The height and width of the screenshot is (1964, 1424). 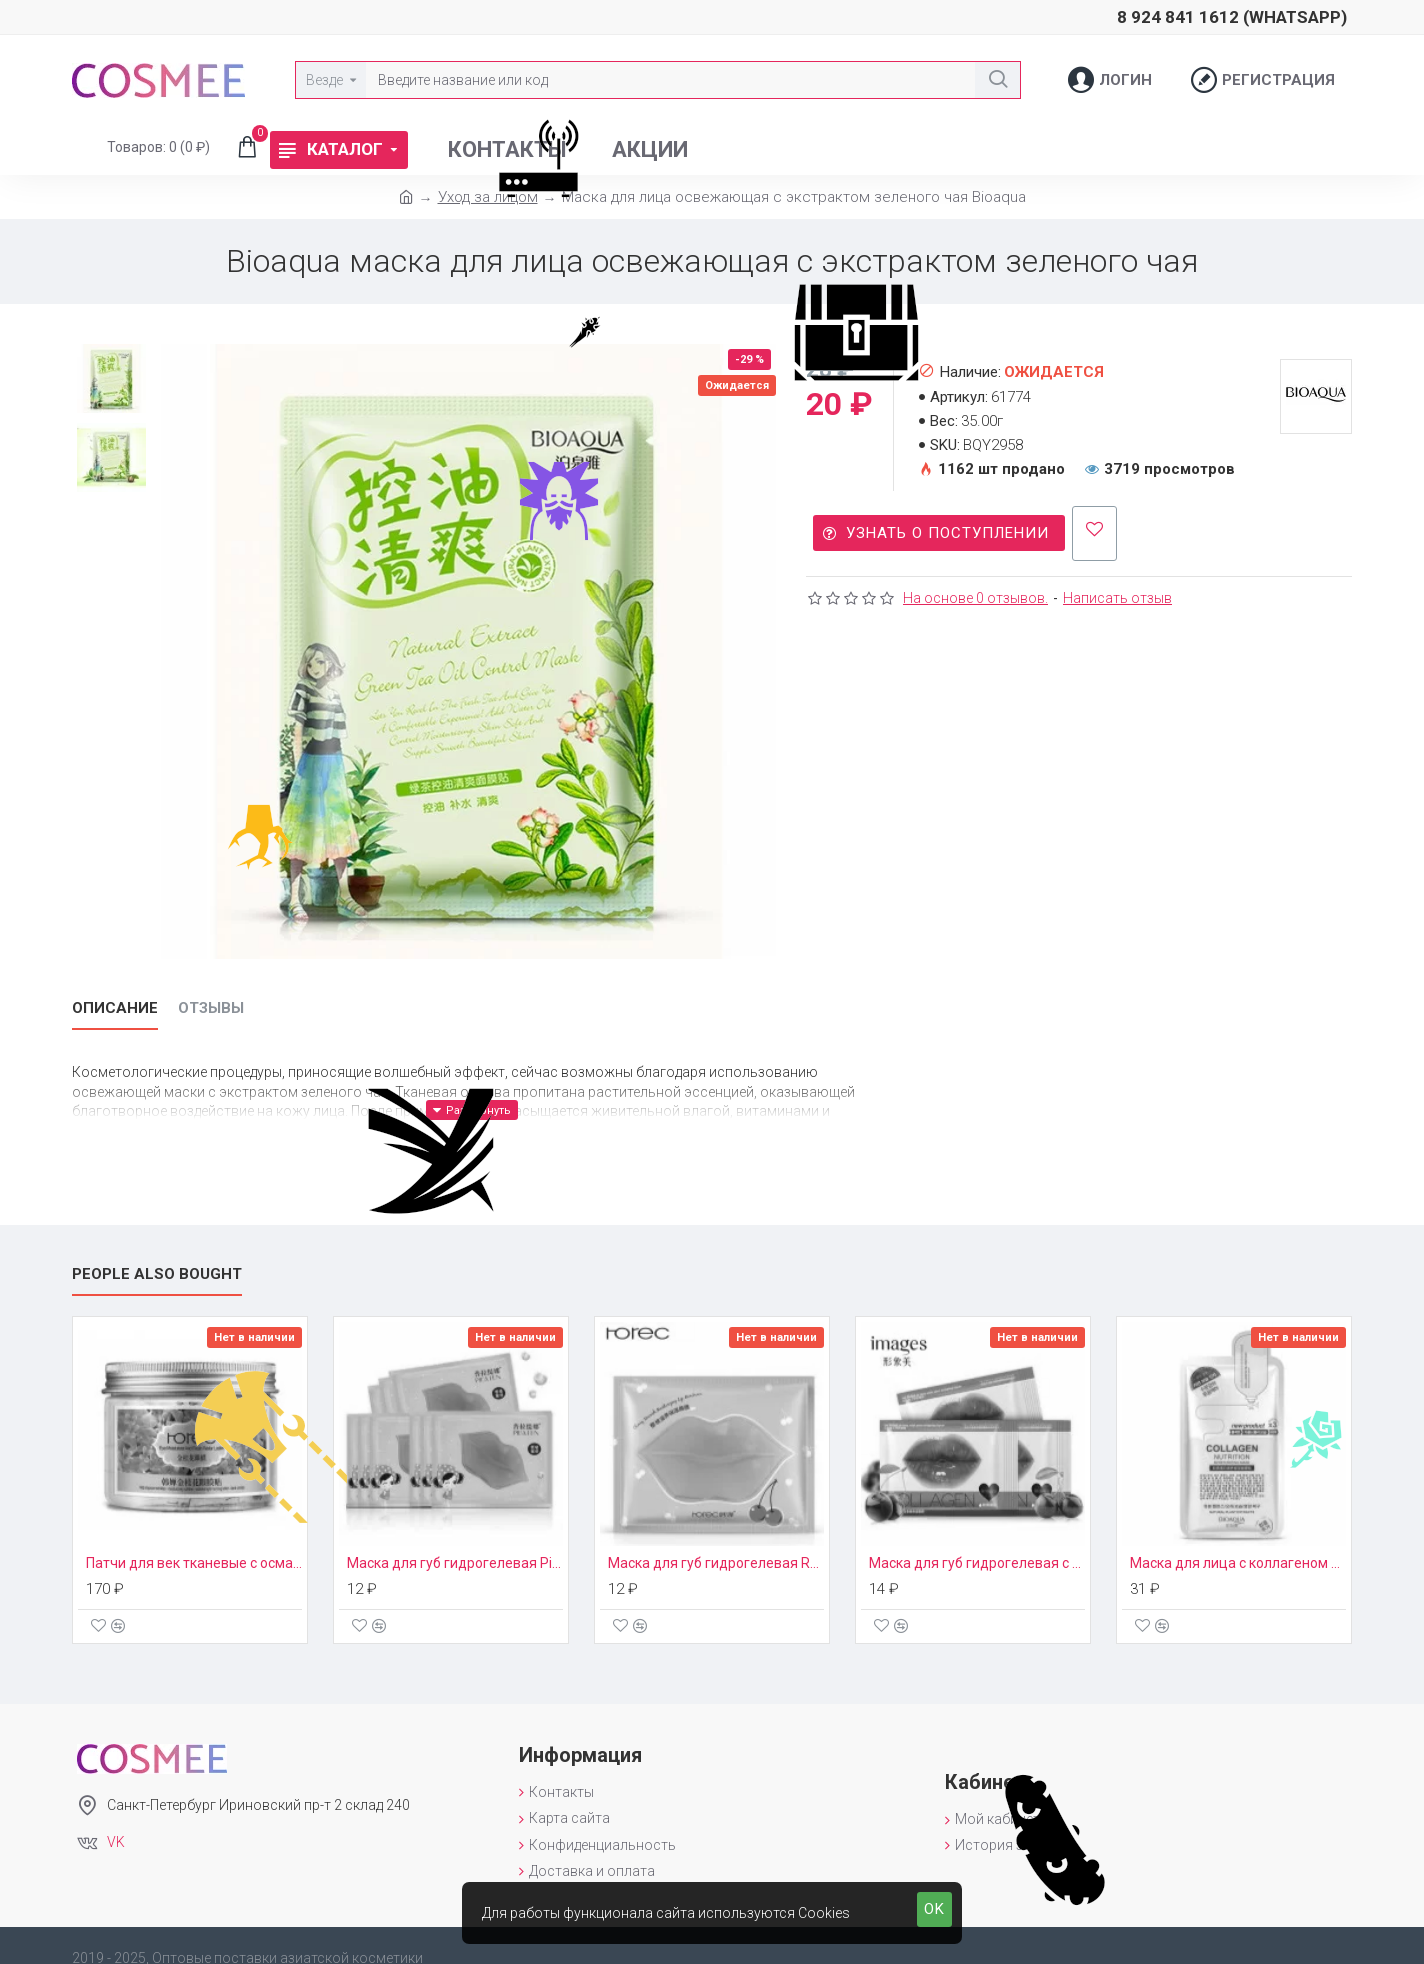 What do you see at coordinates (430, 1151) in the screenshot?
I see `indicates wind or air currents intersecting` at bounding box center [430, 1151].